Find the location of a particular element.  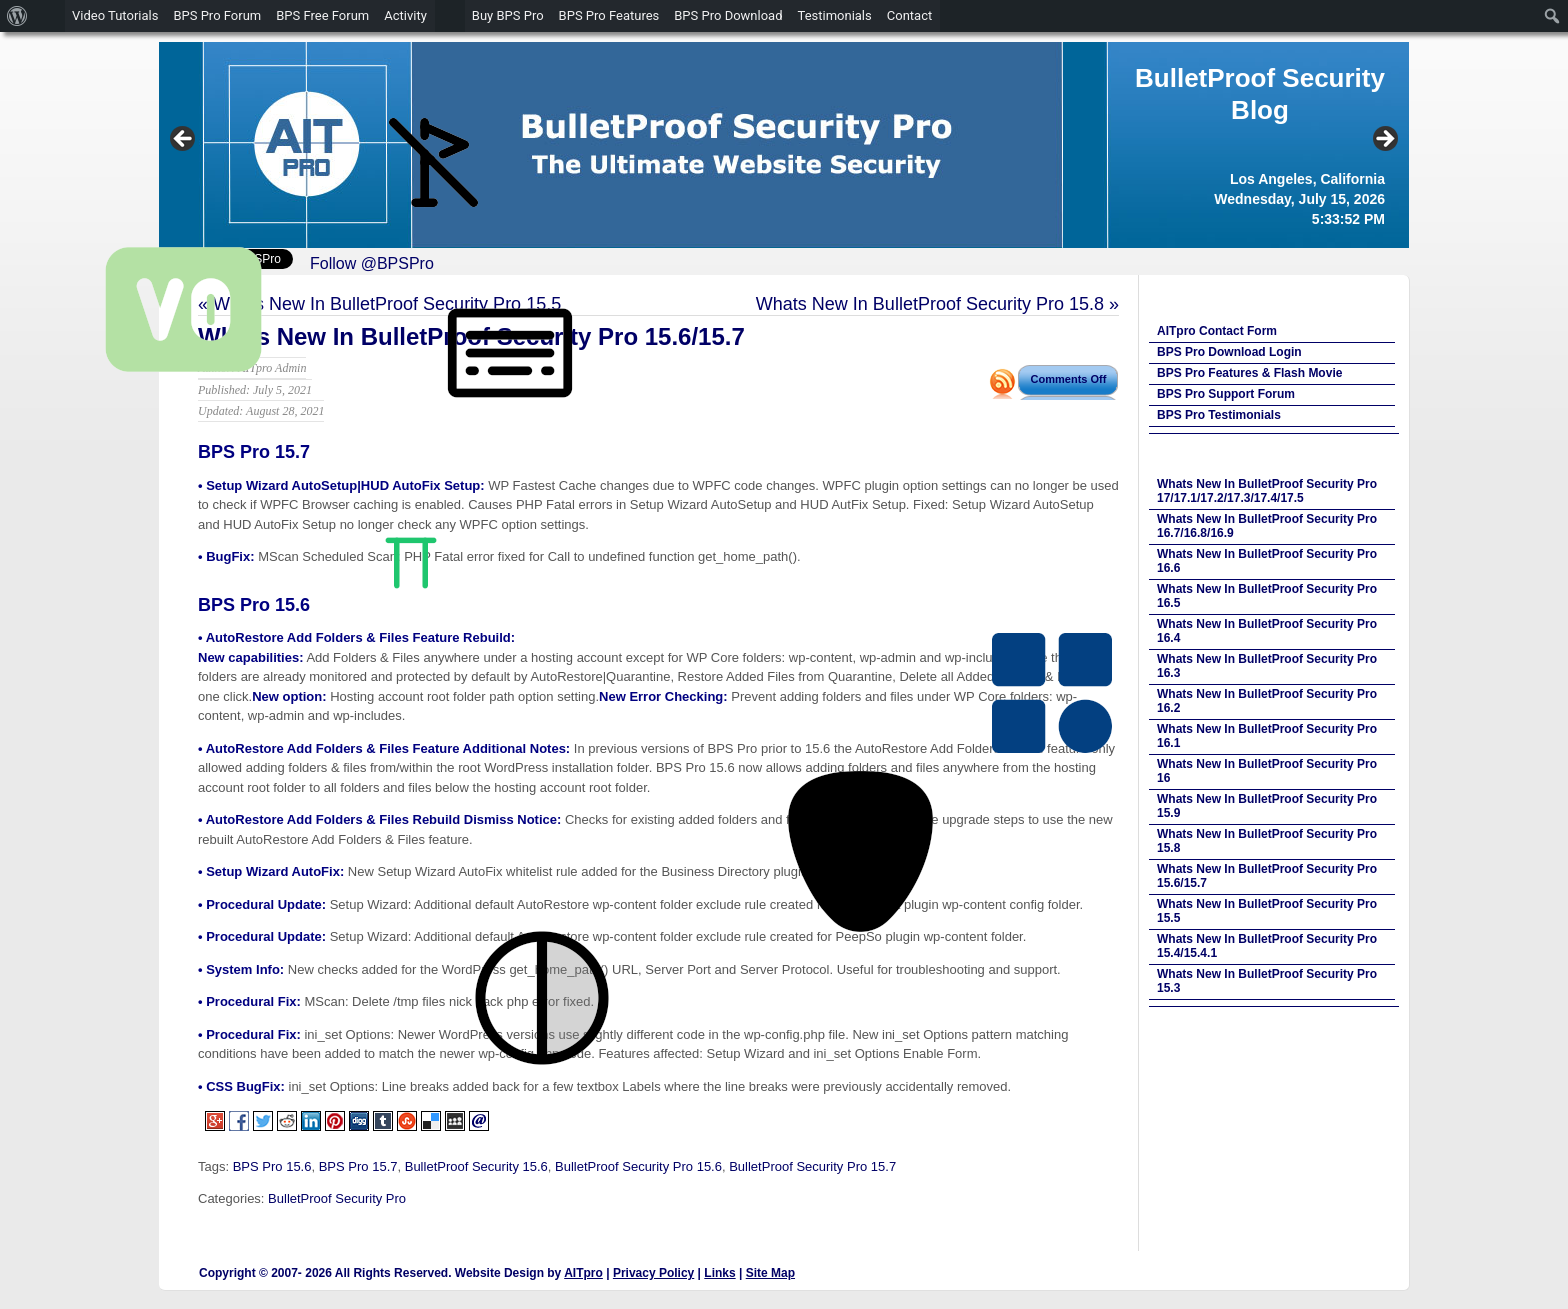

enable voiceover accessibility feature is located at coordinates (183, 309).